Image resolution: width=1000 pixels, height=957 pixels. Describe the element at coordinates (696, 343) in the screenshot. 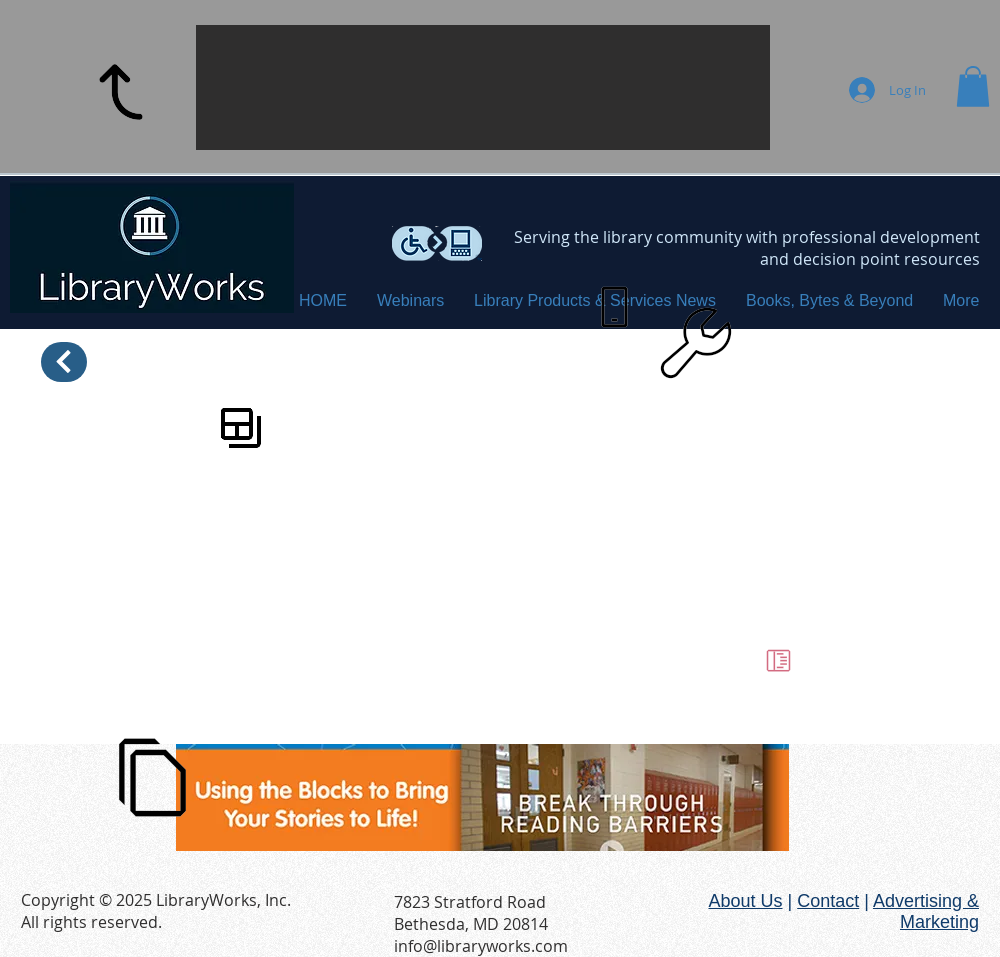

I see `access settings or configuration options` at that location.